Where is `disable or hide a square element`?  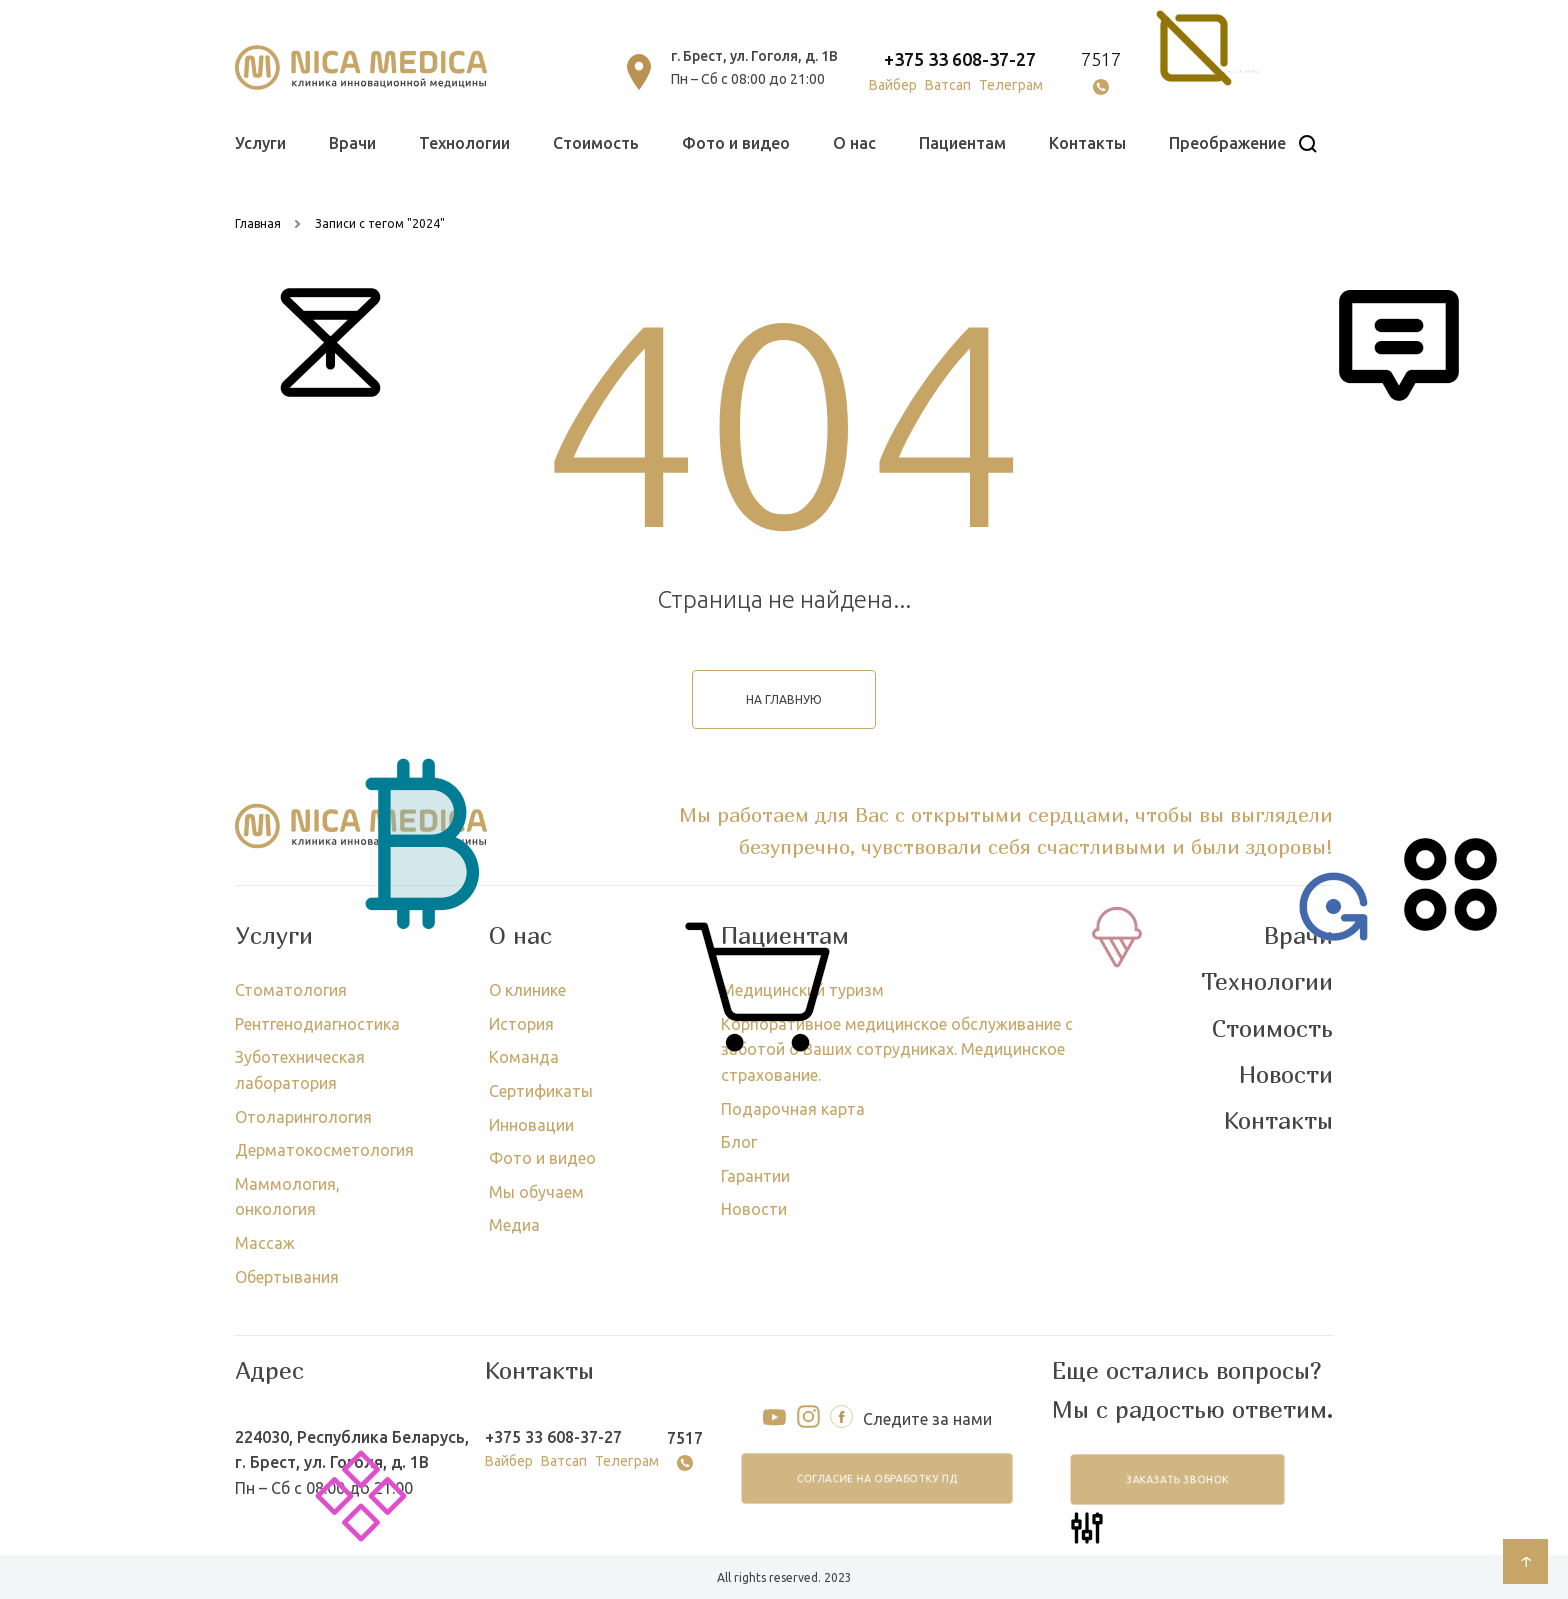
disable or hide a square element is located at coordinates (1194, 48).